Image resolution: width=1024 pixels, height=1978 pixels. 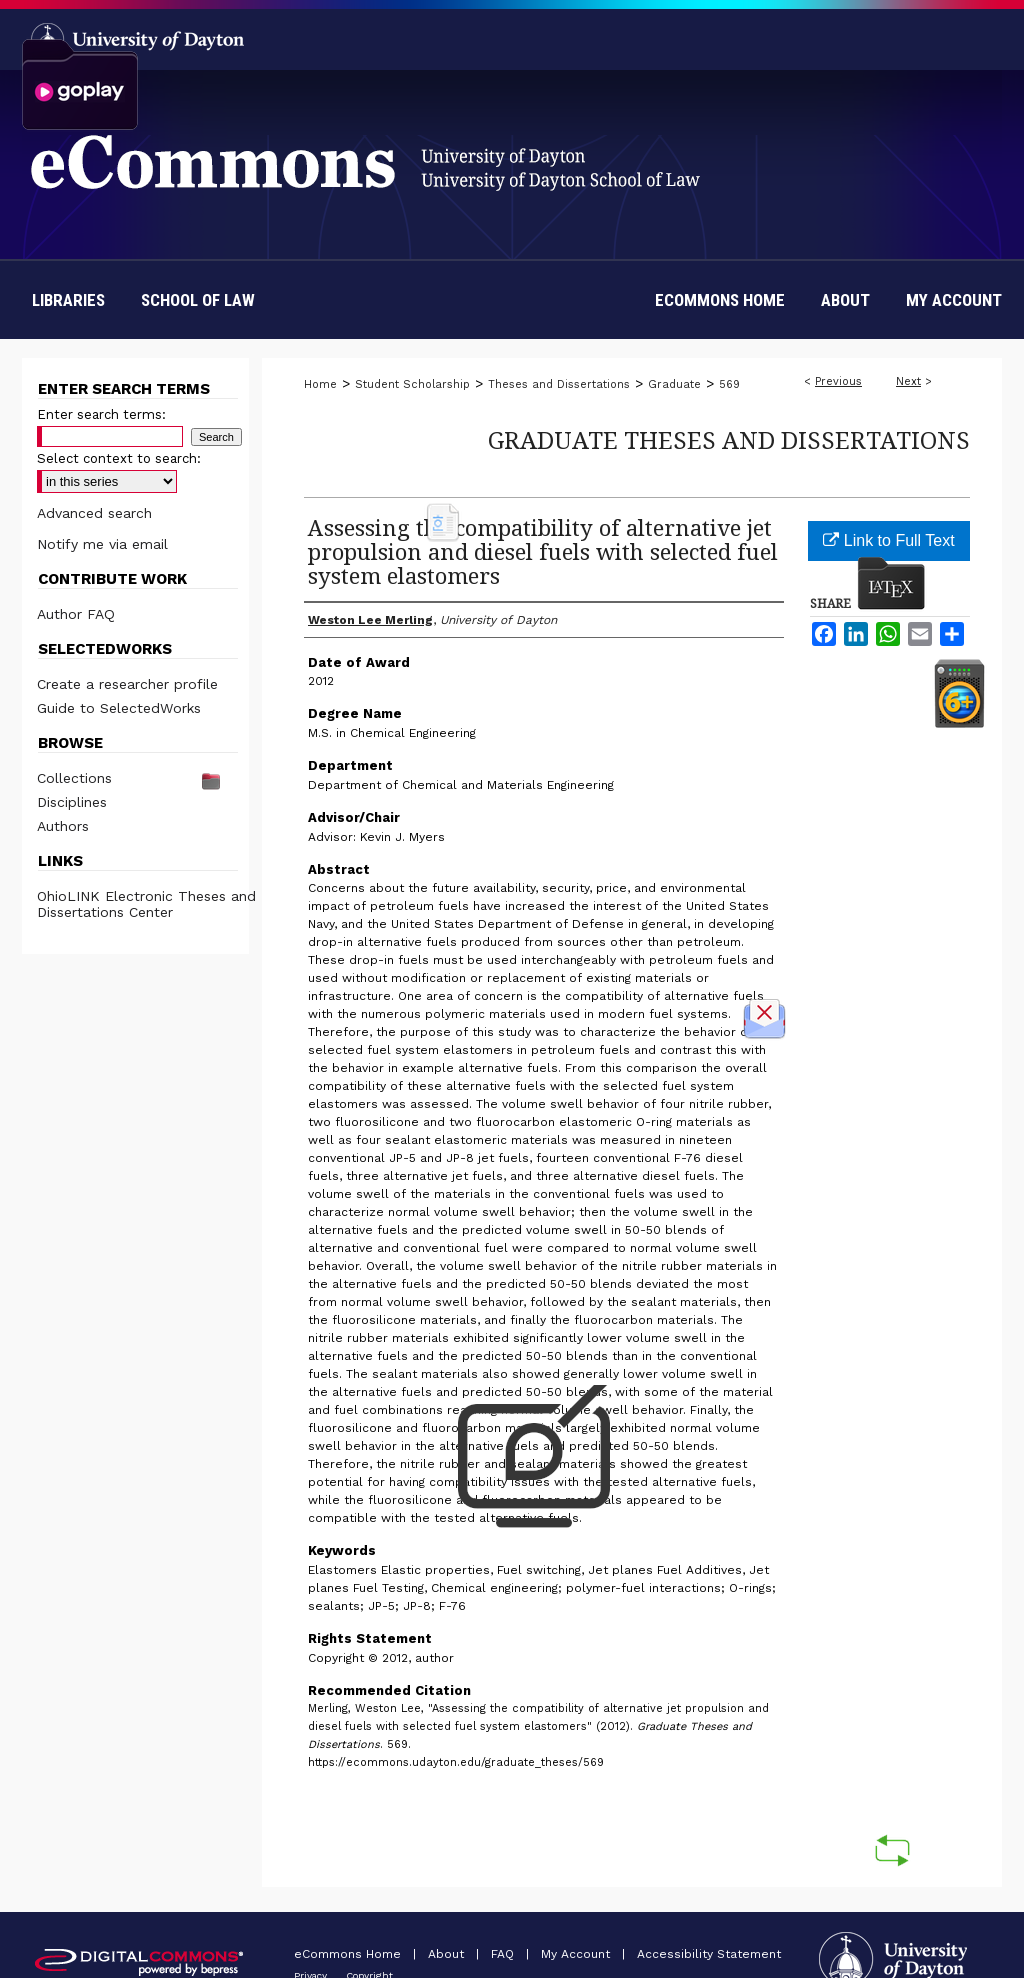 I want to click on RAID 6+ storage configuration or disk array, so click(x=959, y=693).